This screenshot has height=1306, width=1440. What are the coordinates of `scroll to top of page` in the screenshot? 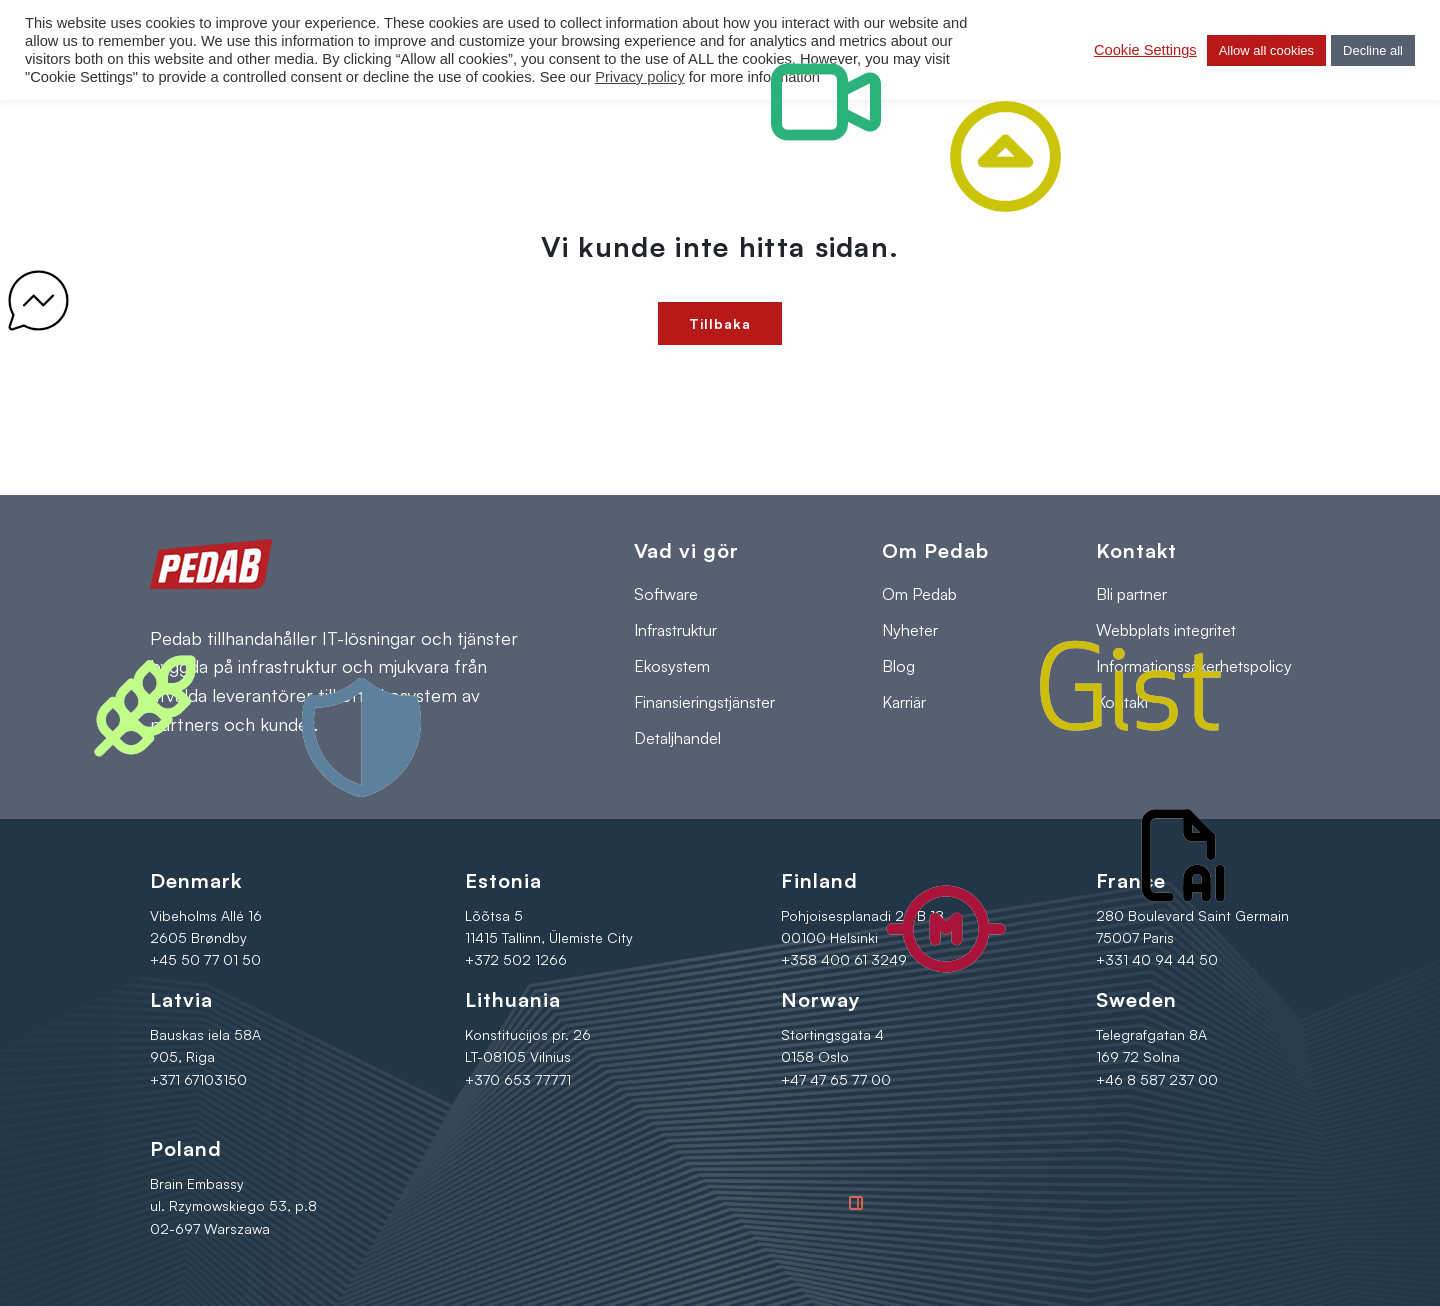 It's located at (1005, 156).